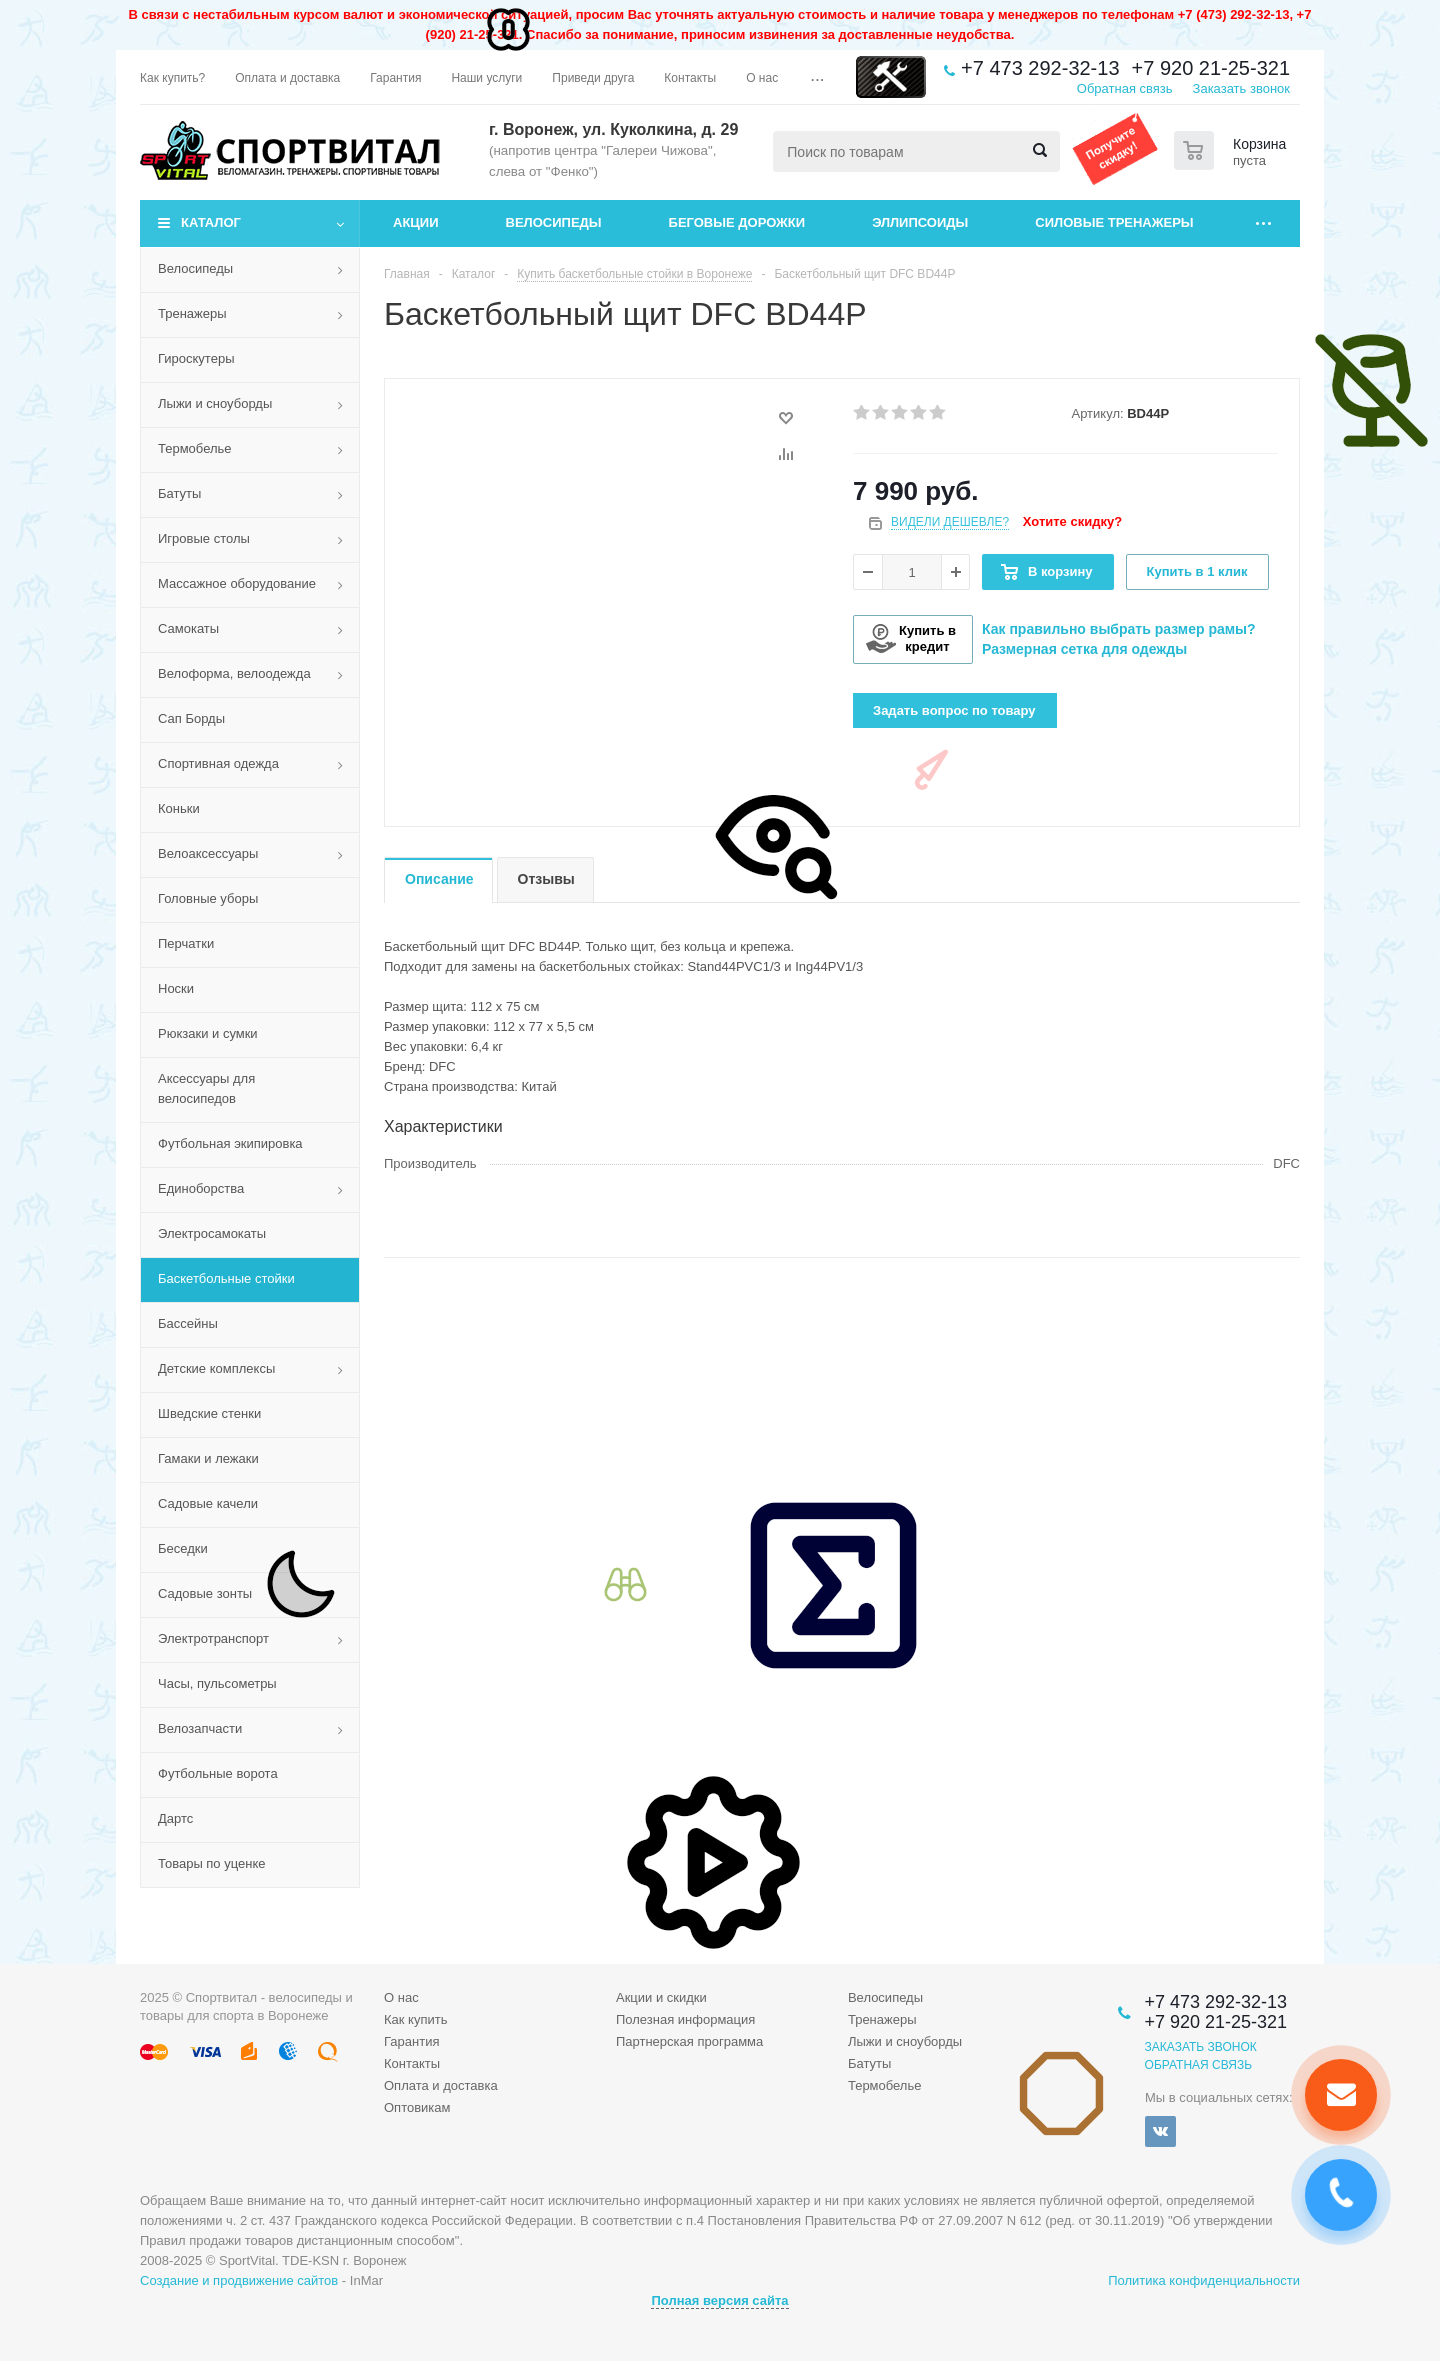  I want to click on open the Amie calendar app, so click(508, 29).